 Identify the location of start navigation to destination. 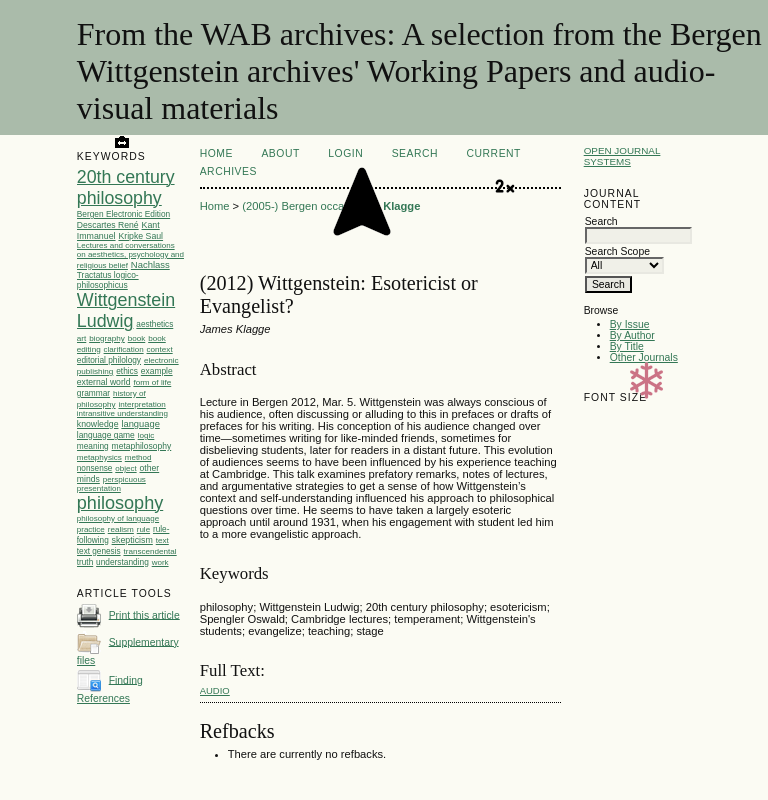
(362, 201).